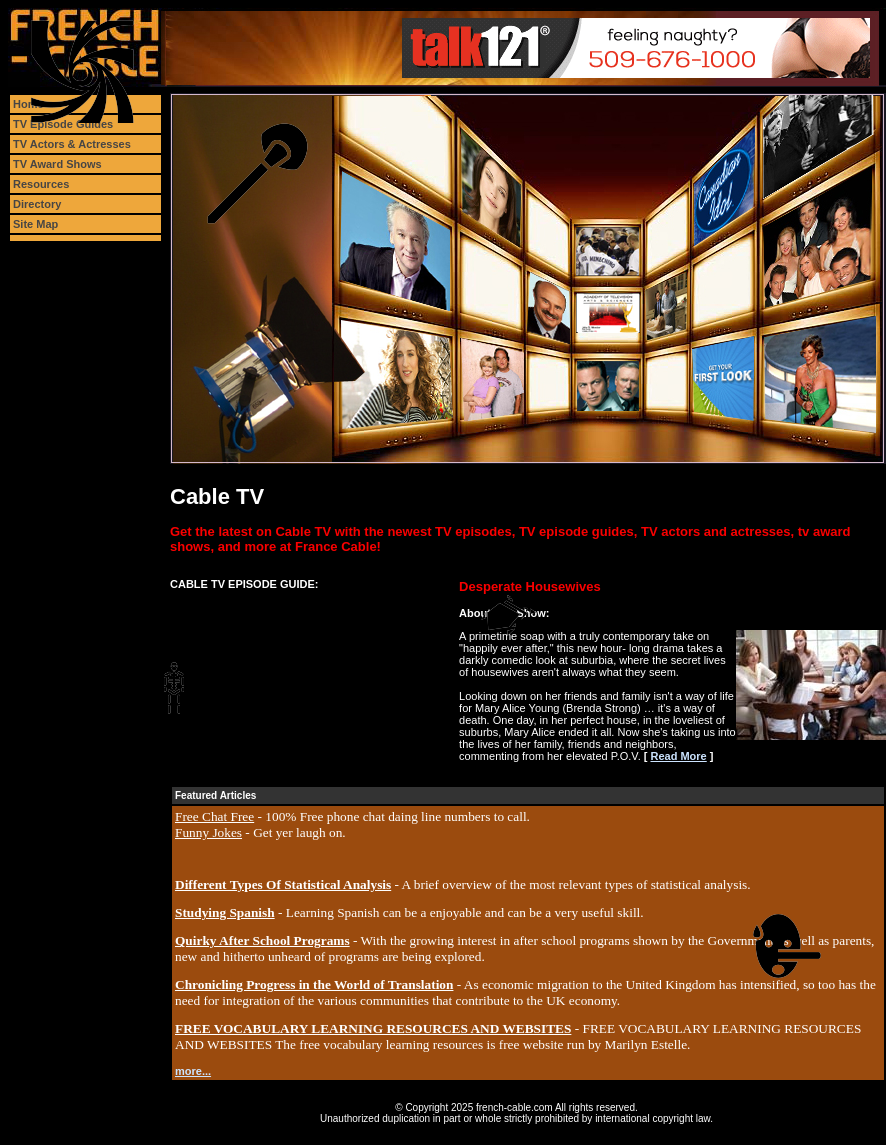  I want to click on access origami or paper craft tutorials, so click(508, 615).